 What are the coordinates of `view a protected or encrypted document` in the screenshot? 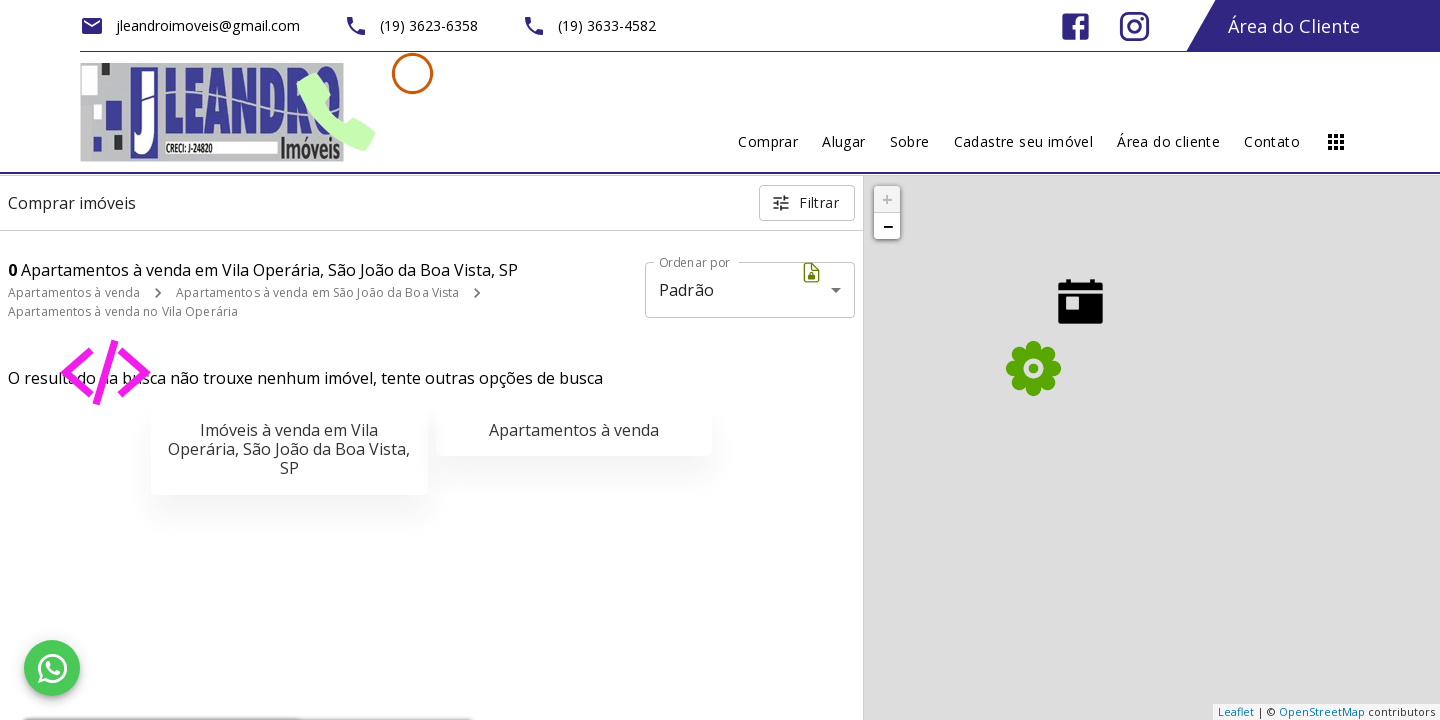 It's located at (811, 272).